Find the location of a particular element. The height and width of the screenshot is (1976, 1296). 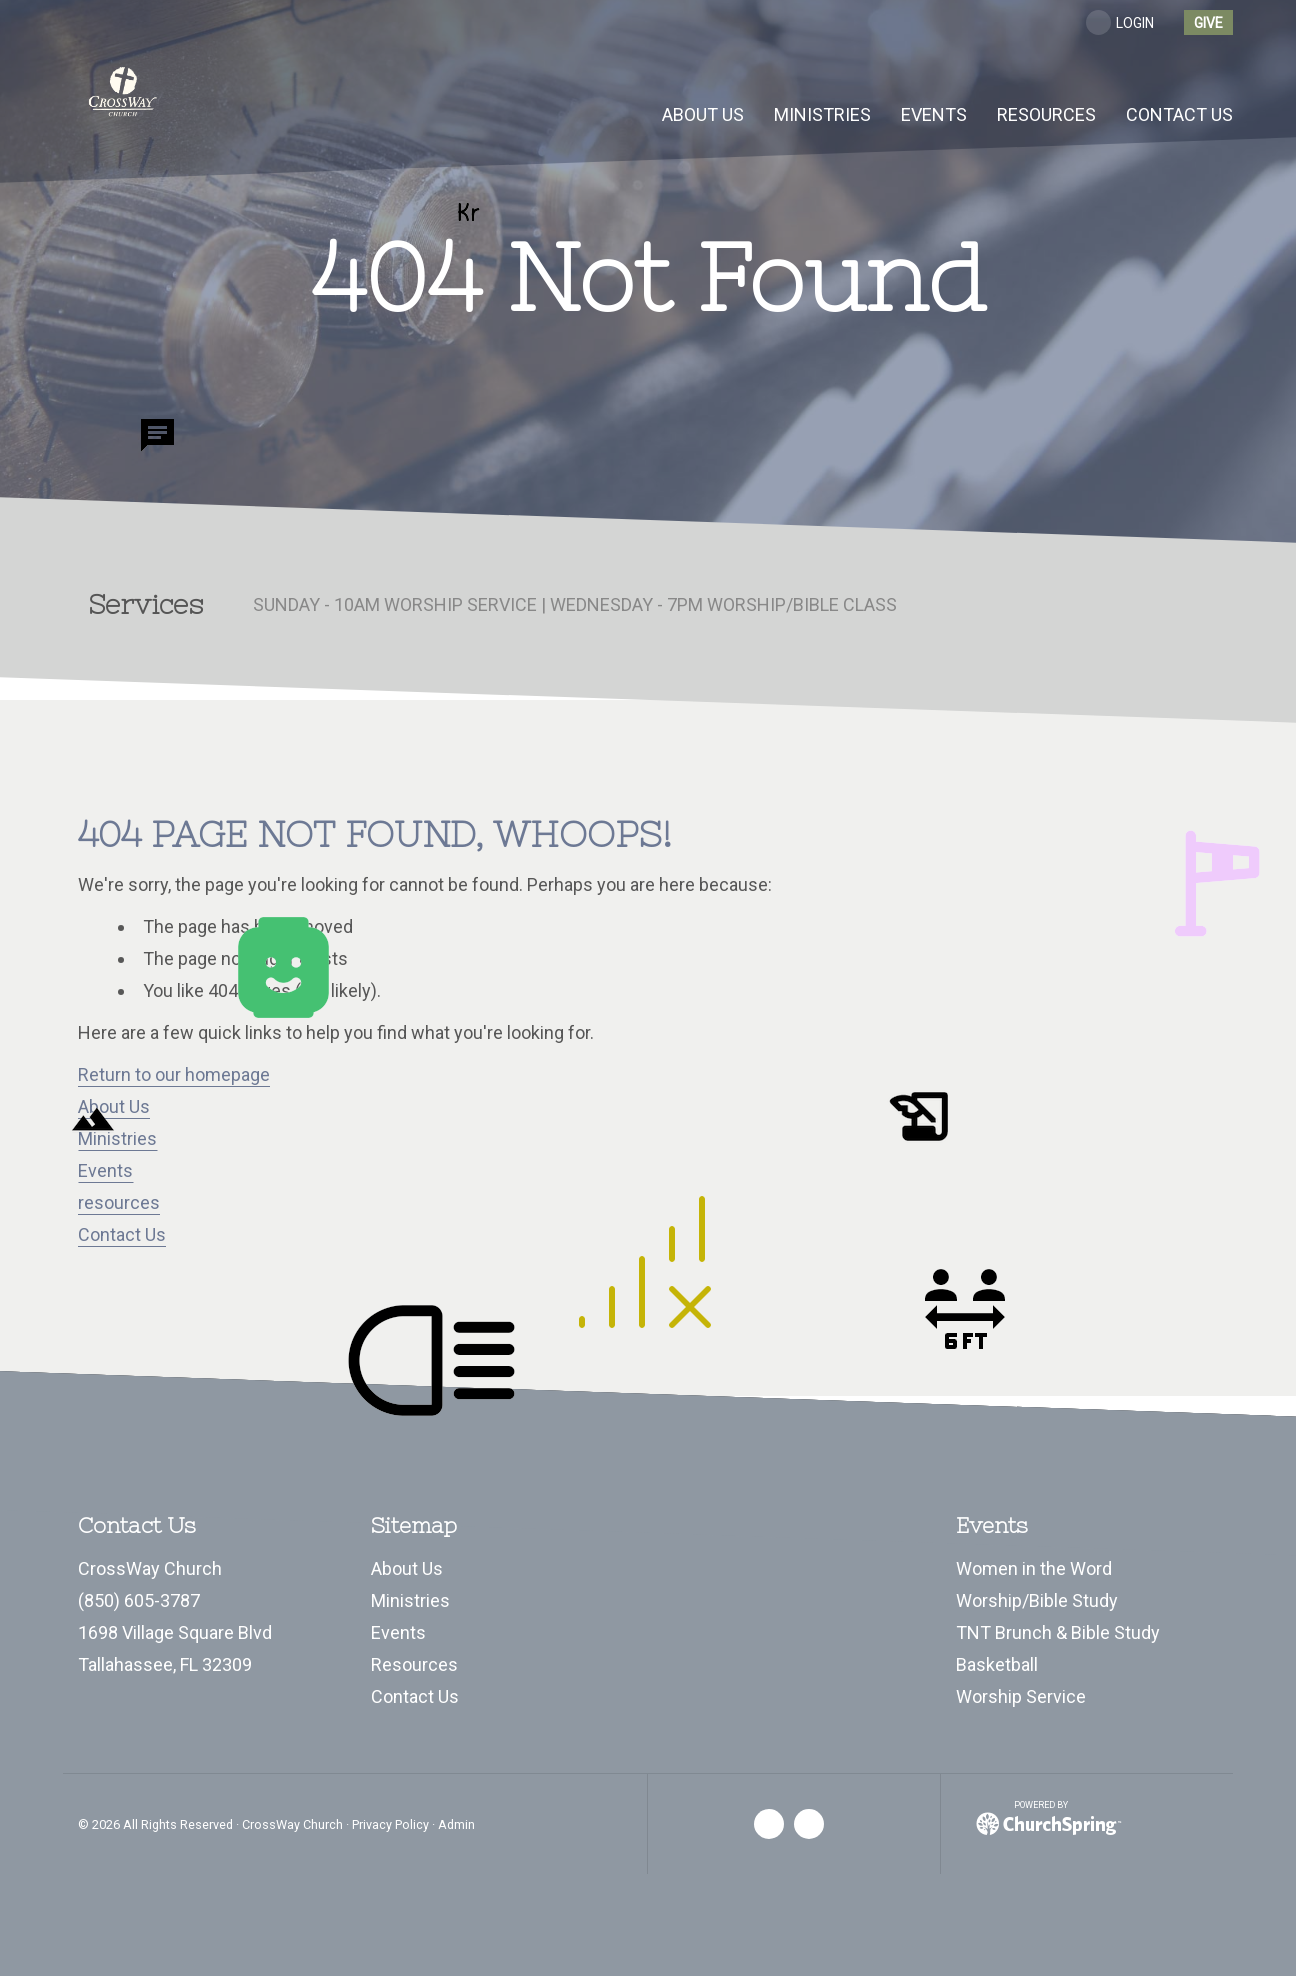

view current wind conditions is located at coordinates (1222, 883).